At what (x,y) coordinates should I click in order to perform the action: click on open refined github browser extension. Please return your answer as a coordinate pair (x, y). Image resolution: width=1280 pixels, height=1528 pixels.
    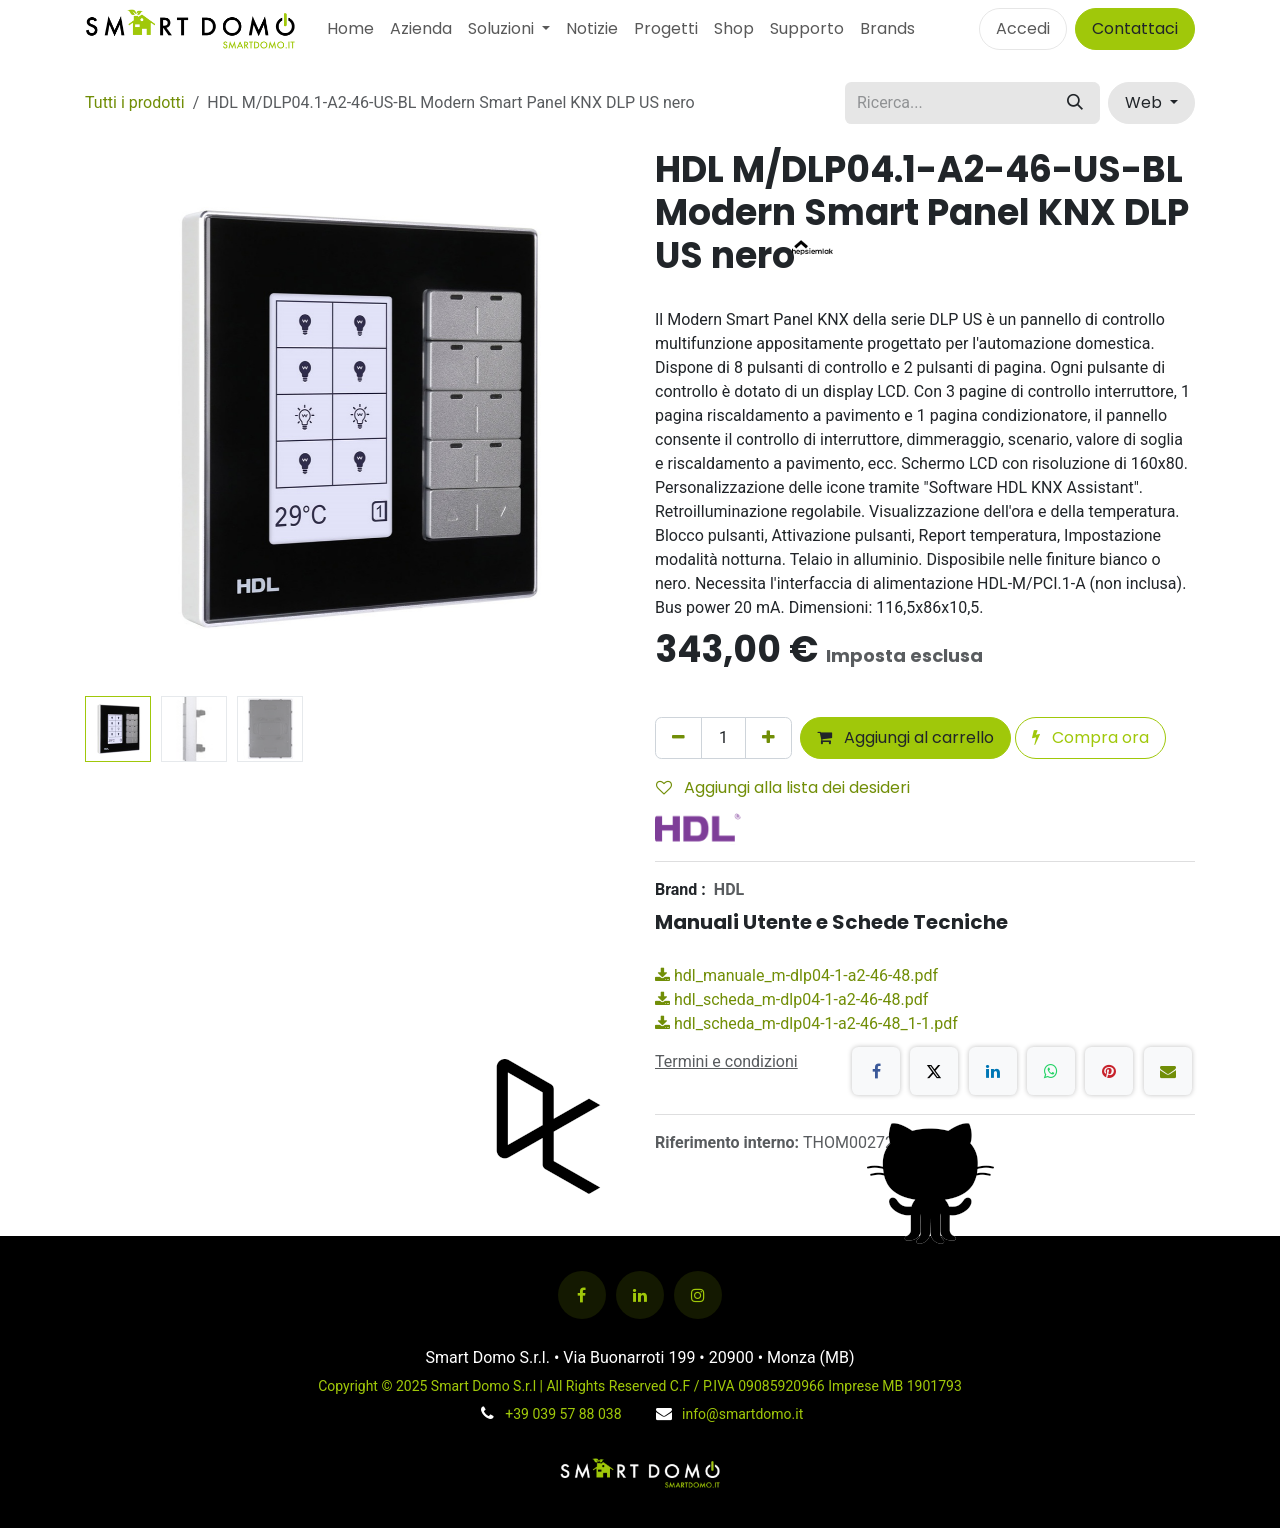
    Looking at the image, I should click on (930, 1183).